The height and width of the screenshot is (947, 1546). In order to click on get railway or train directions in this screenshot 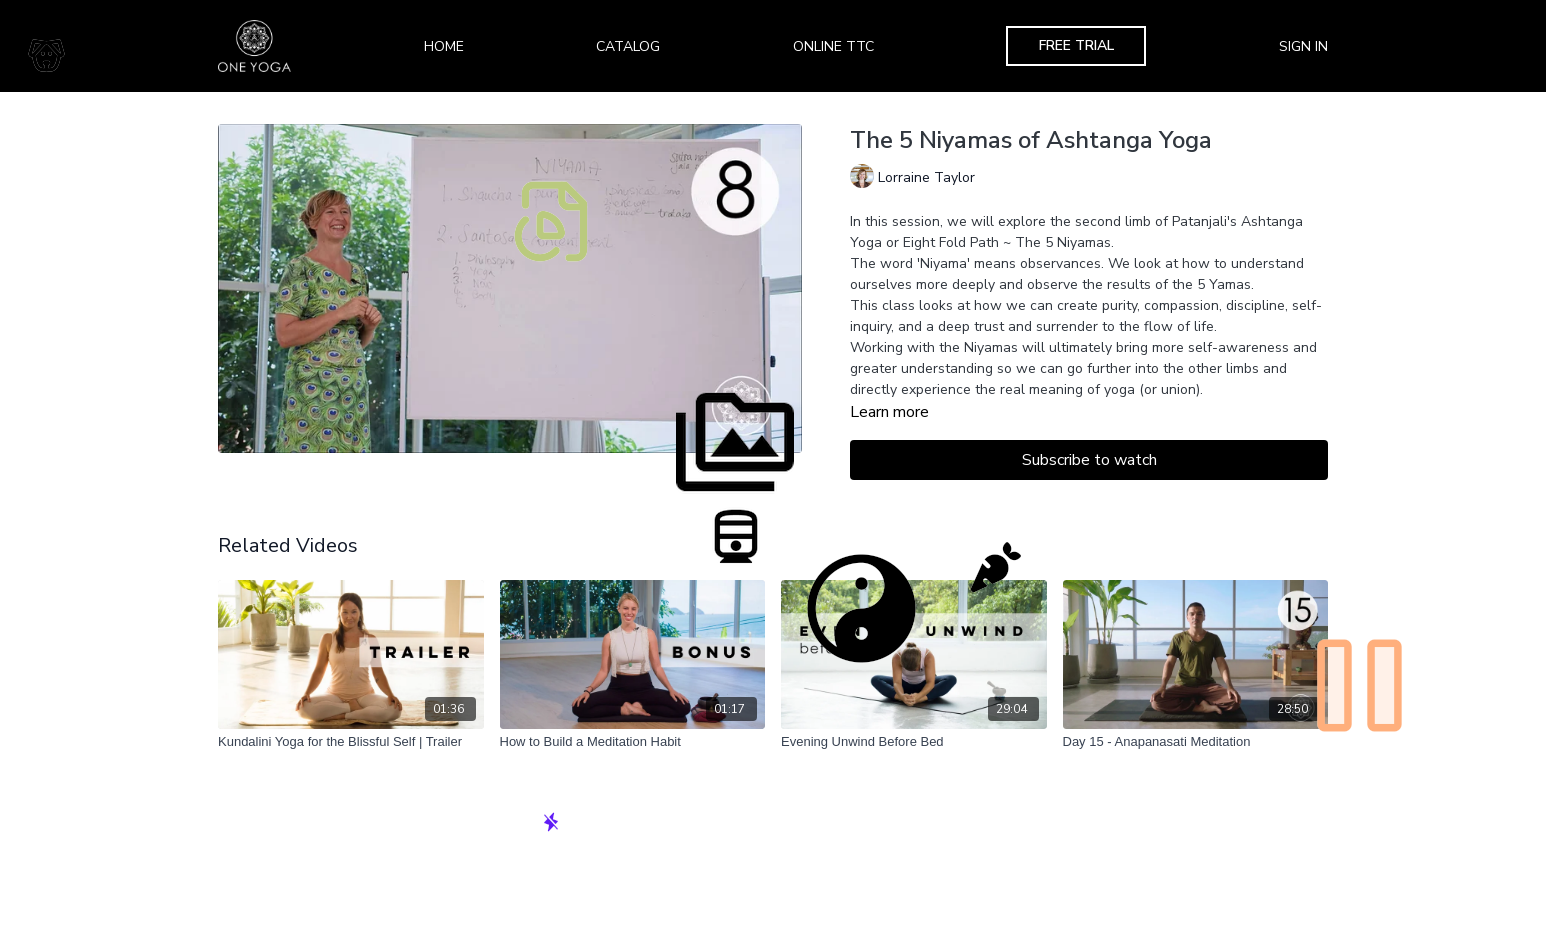, I will do `click(736, 539)`.